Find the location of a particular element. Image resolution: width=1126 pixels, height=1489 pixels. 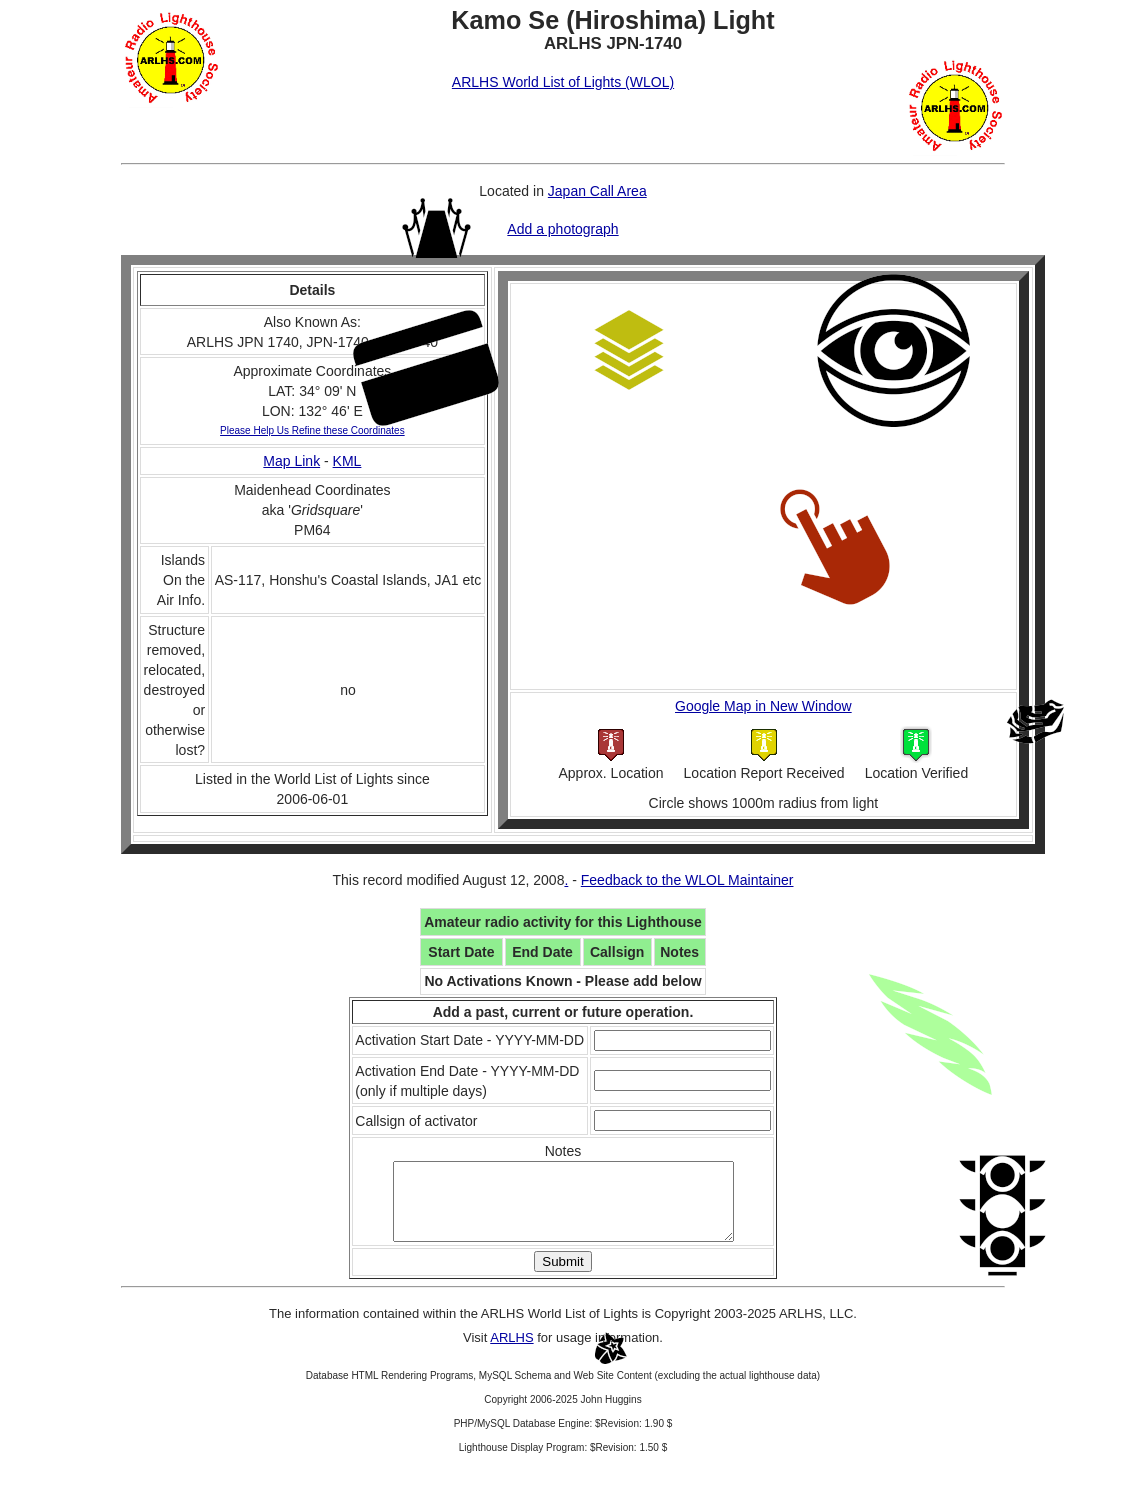

indicates a critical hit or piercing damage in combat is located at coordinates (930, 1033).